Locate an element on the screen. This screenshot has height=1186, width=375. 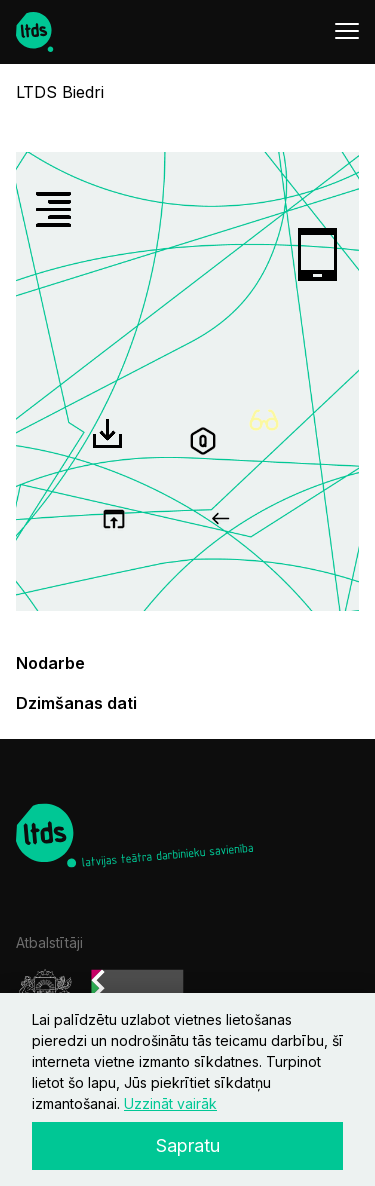
indicates a Q-labeled category or section is located at coordinates (203, 441).